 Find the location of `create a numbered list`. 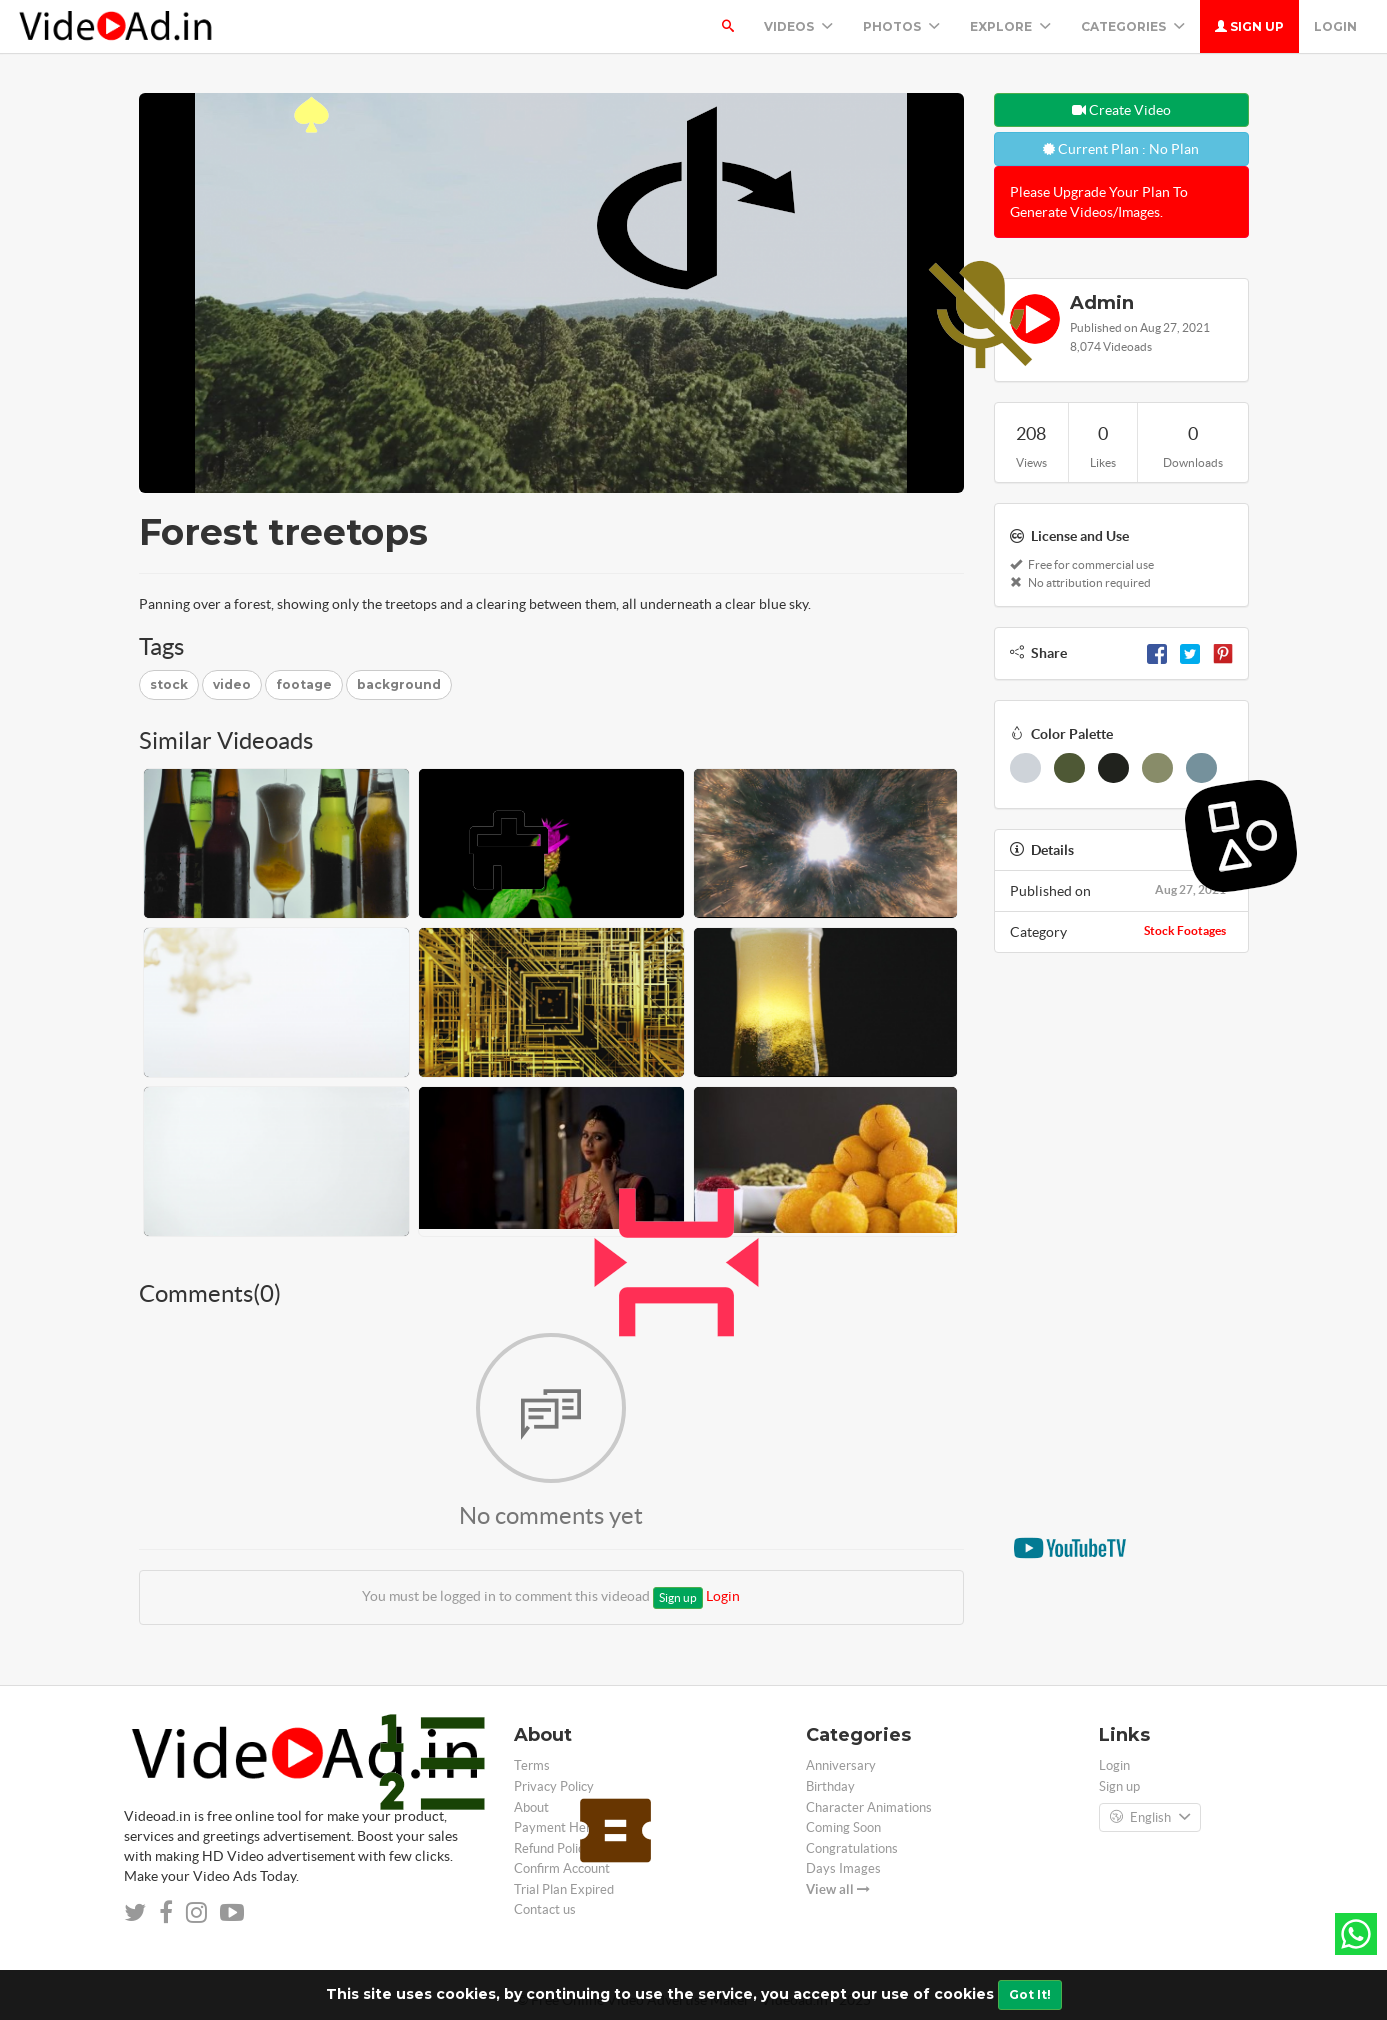

create a numbered list is located at coordinates (432, 1763).